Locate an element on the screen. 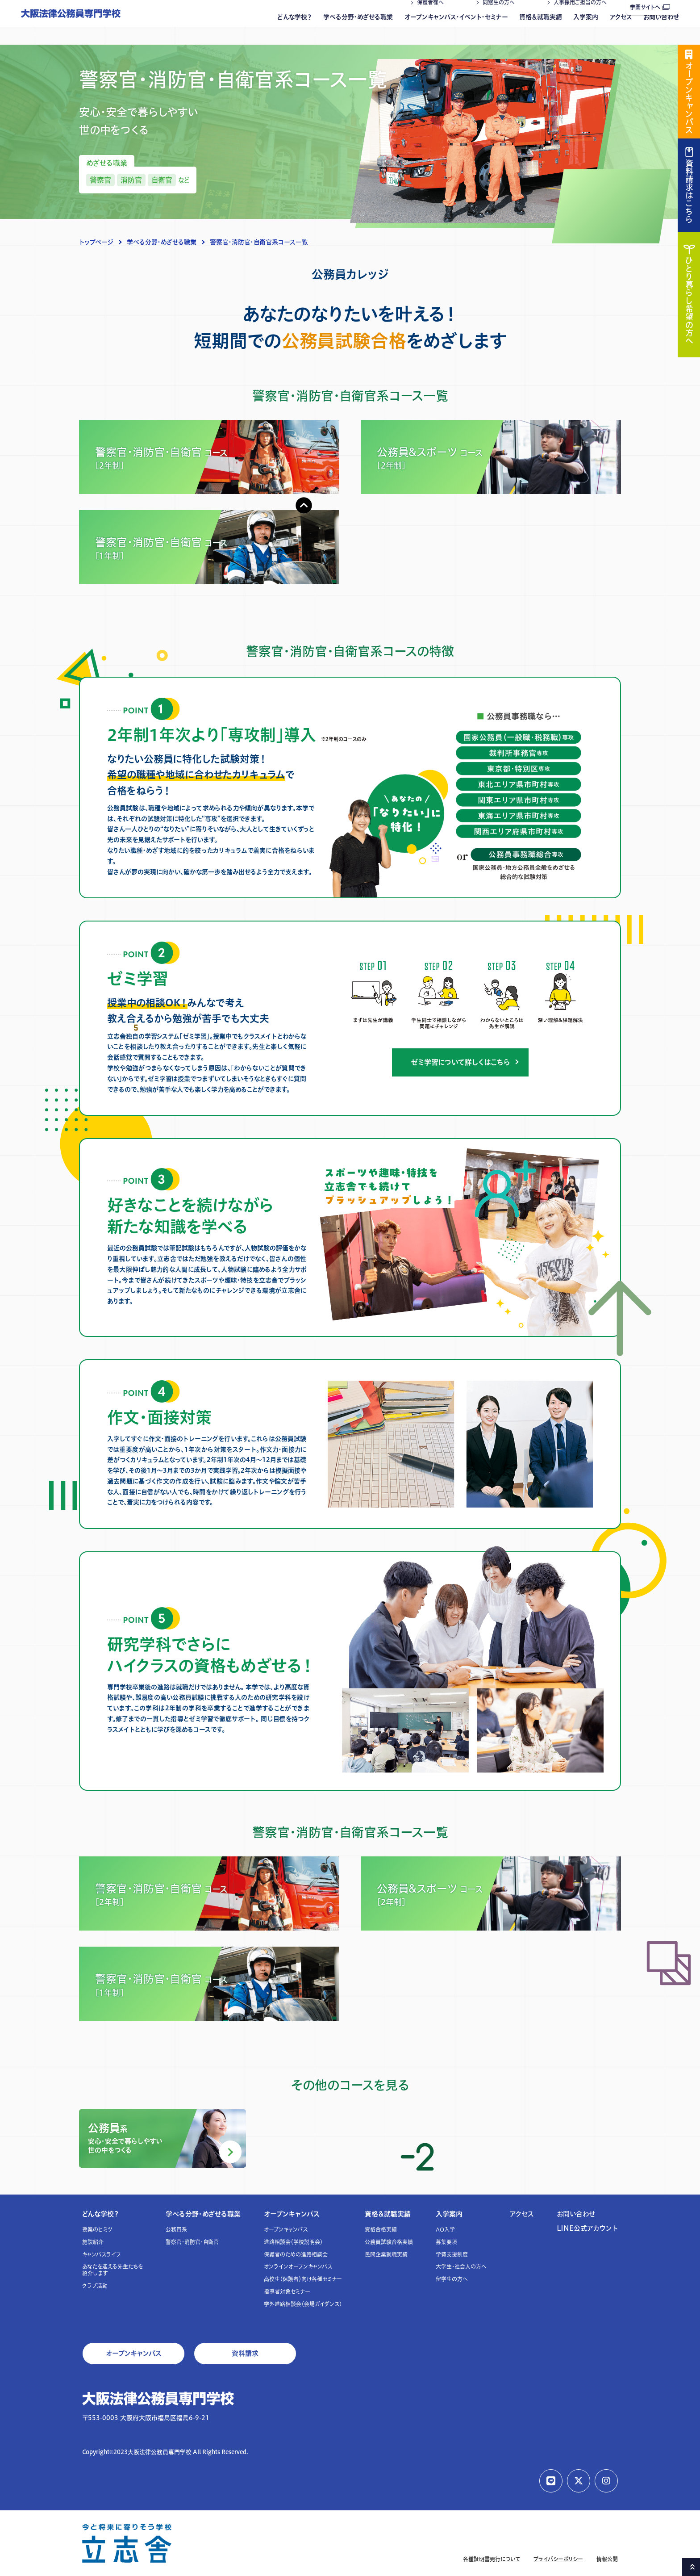  decrease exposure by 2 stops is located at coordinates (418, 2157).